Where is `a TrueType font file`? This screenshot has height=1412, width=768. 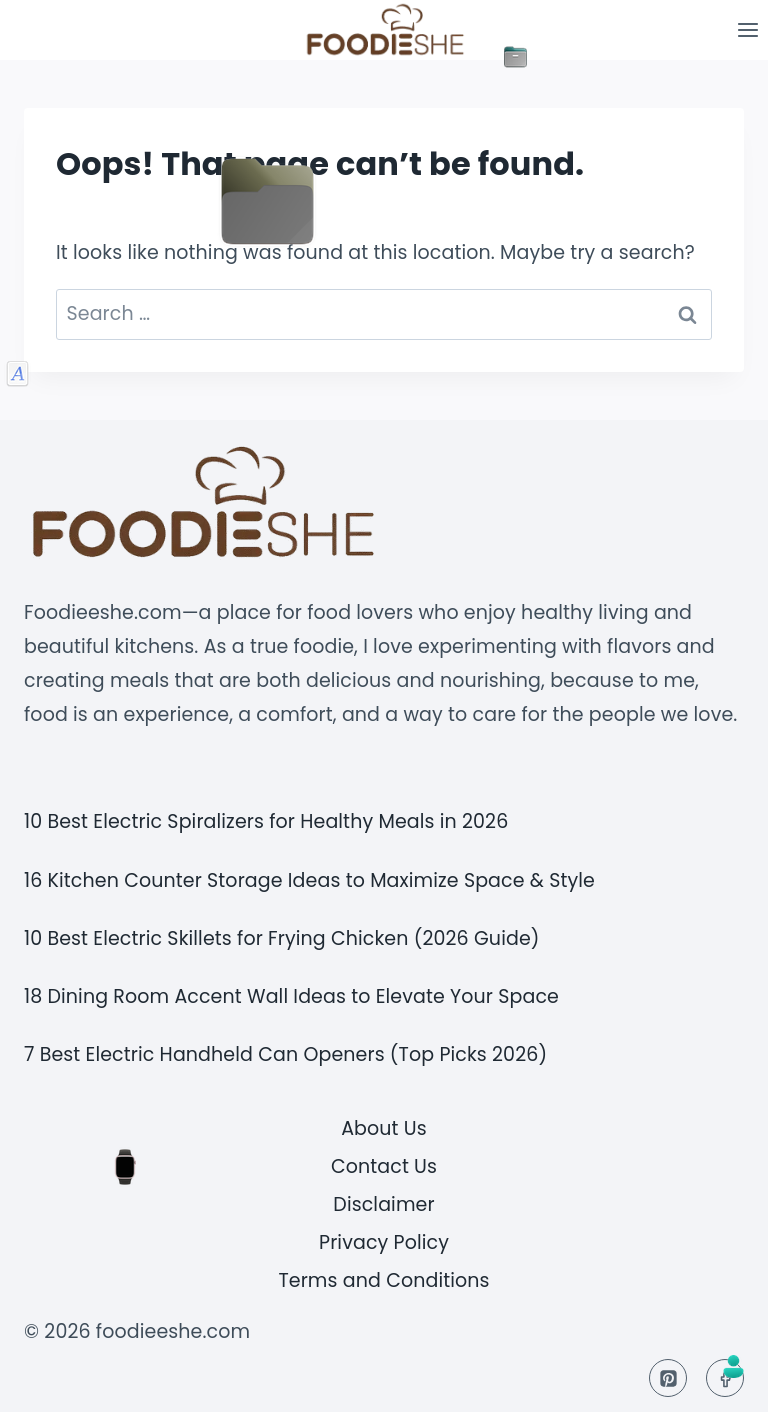
a TrueType font file is located at coordinates (17, 373).